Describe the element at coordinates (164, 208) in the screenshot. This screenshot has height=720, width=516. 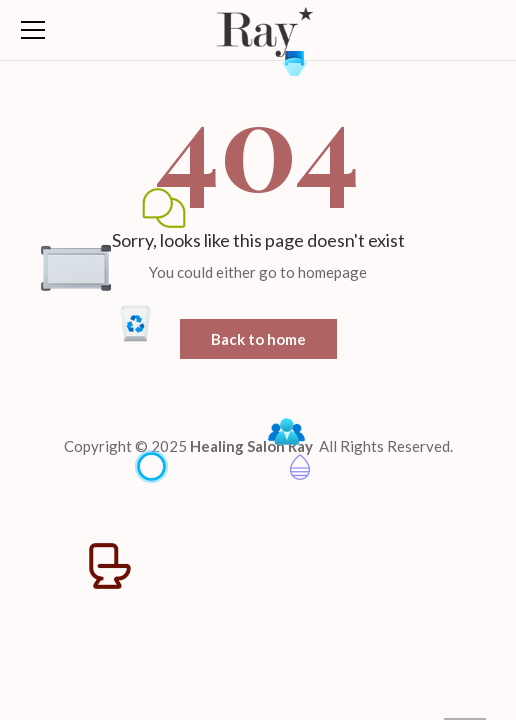
I see `open chat or messaging` at that location.